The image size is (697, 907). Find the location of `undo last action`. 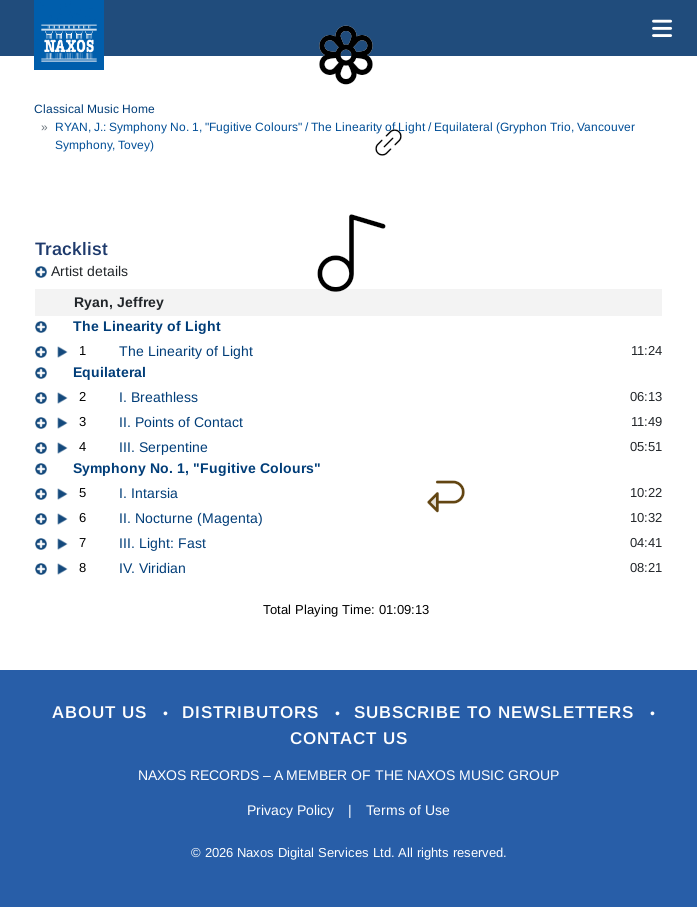

undo last action is located at coordinates (446, 495).